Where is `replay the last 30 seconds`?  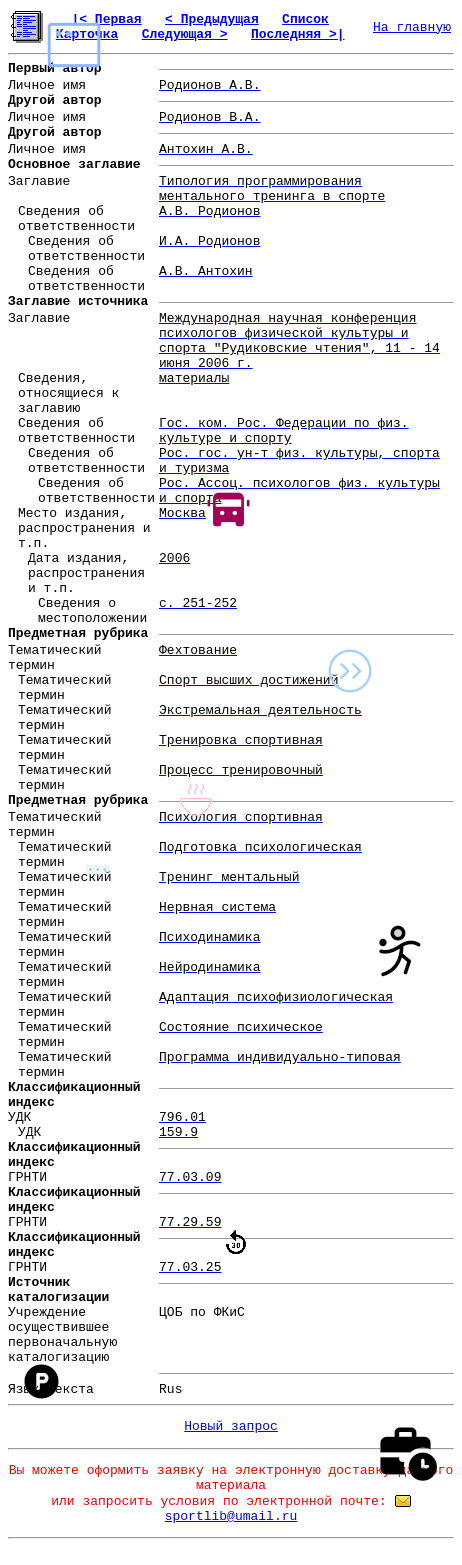
replay the last 30 seconds is located at coordinates (236, 1243).